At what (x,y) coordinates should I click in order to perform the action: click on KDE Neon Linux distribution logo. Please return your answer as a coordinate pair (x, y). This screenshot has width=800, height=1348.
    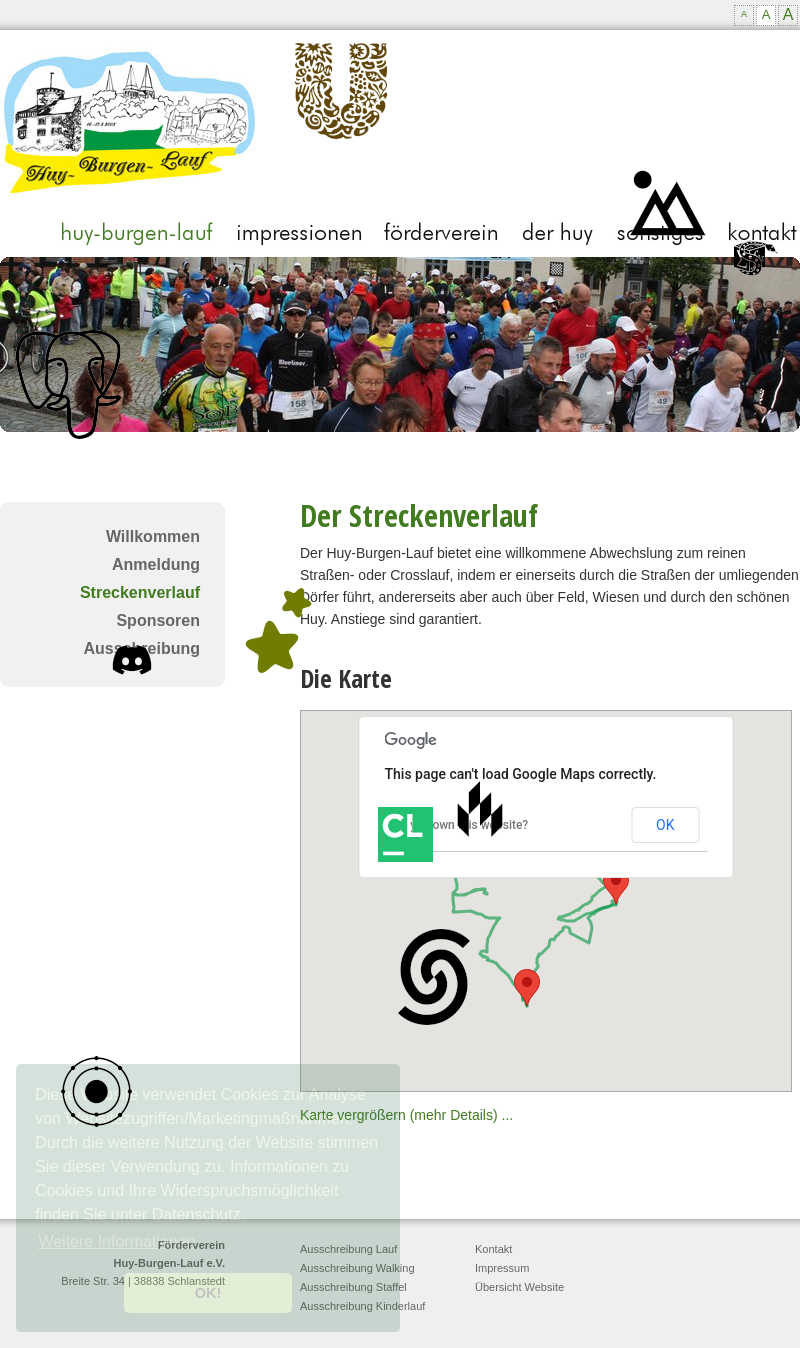
    Looking at the image, I should click on (96, 1091).